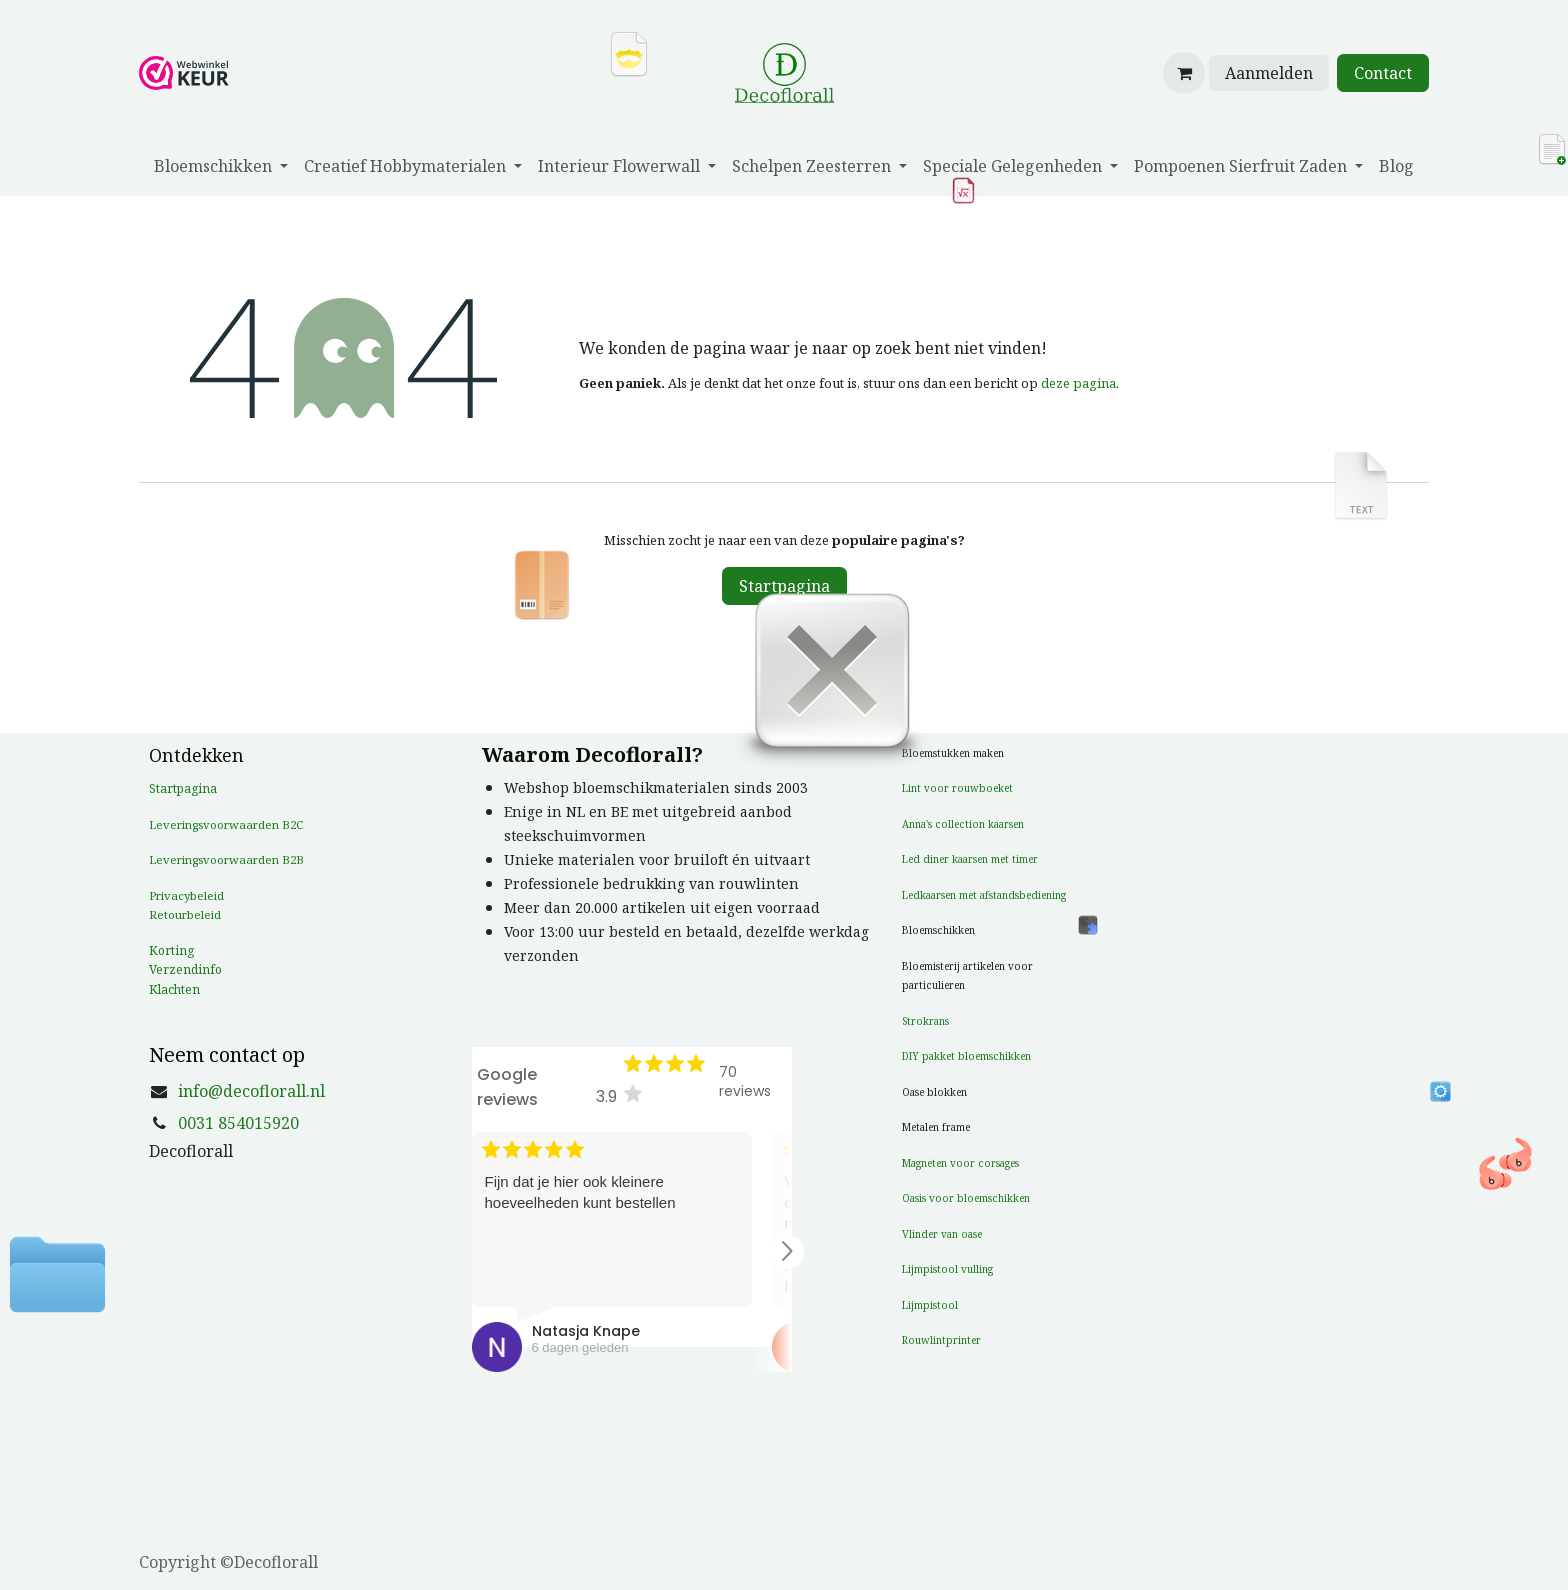 The width and height of the screenshot is (1568, 1590). I want to click on open folder to view contents, so click(57, 1274).